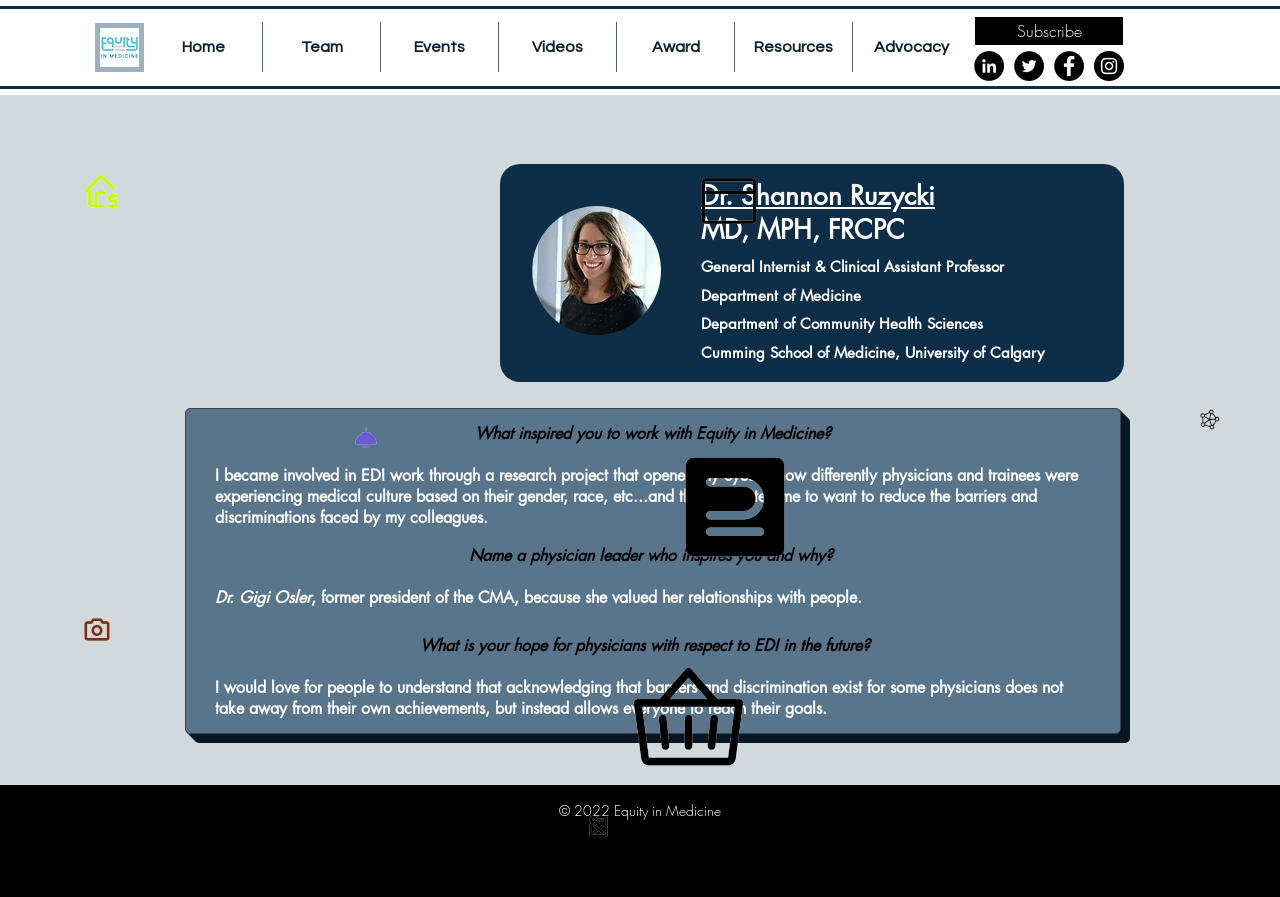 Image resolution: width=1280 pixels, height=897 pixels. Describe the element at coordinates (729, 201) in the screenshot. I see `open web browser` at that location.